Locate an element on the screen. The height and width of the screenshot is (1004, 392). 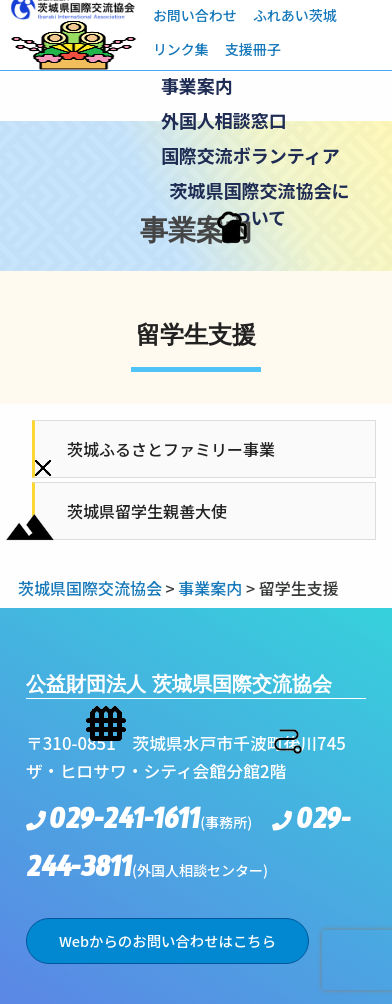
access yard or outdoor settings is located at coordinates (106, 723).